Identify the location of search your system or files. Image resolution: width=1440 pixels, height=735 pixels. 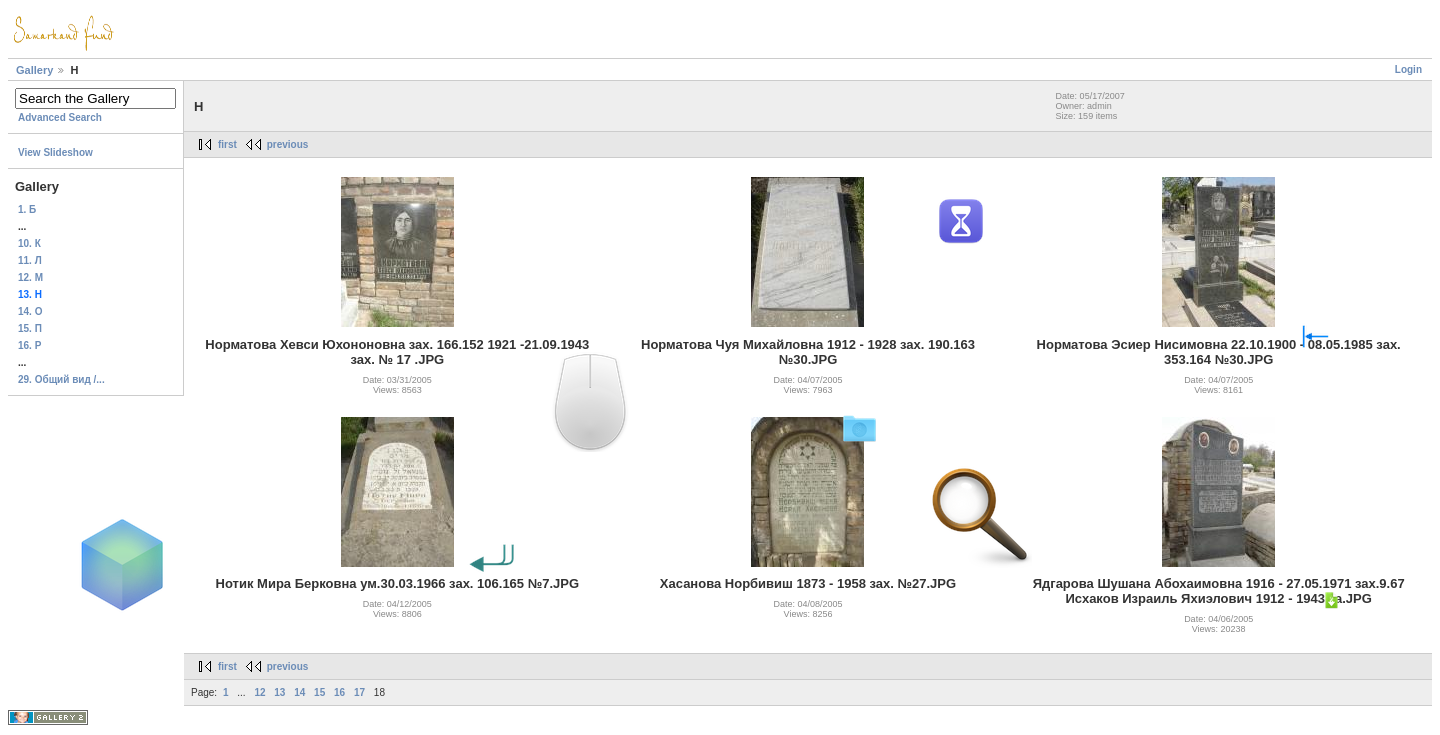
(980, 516).